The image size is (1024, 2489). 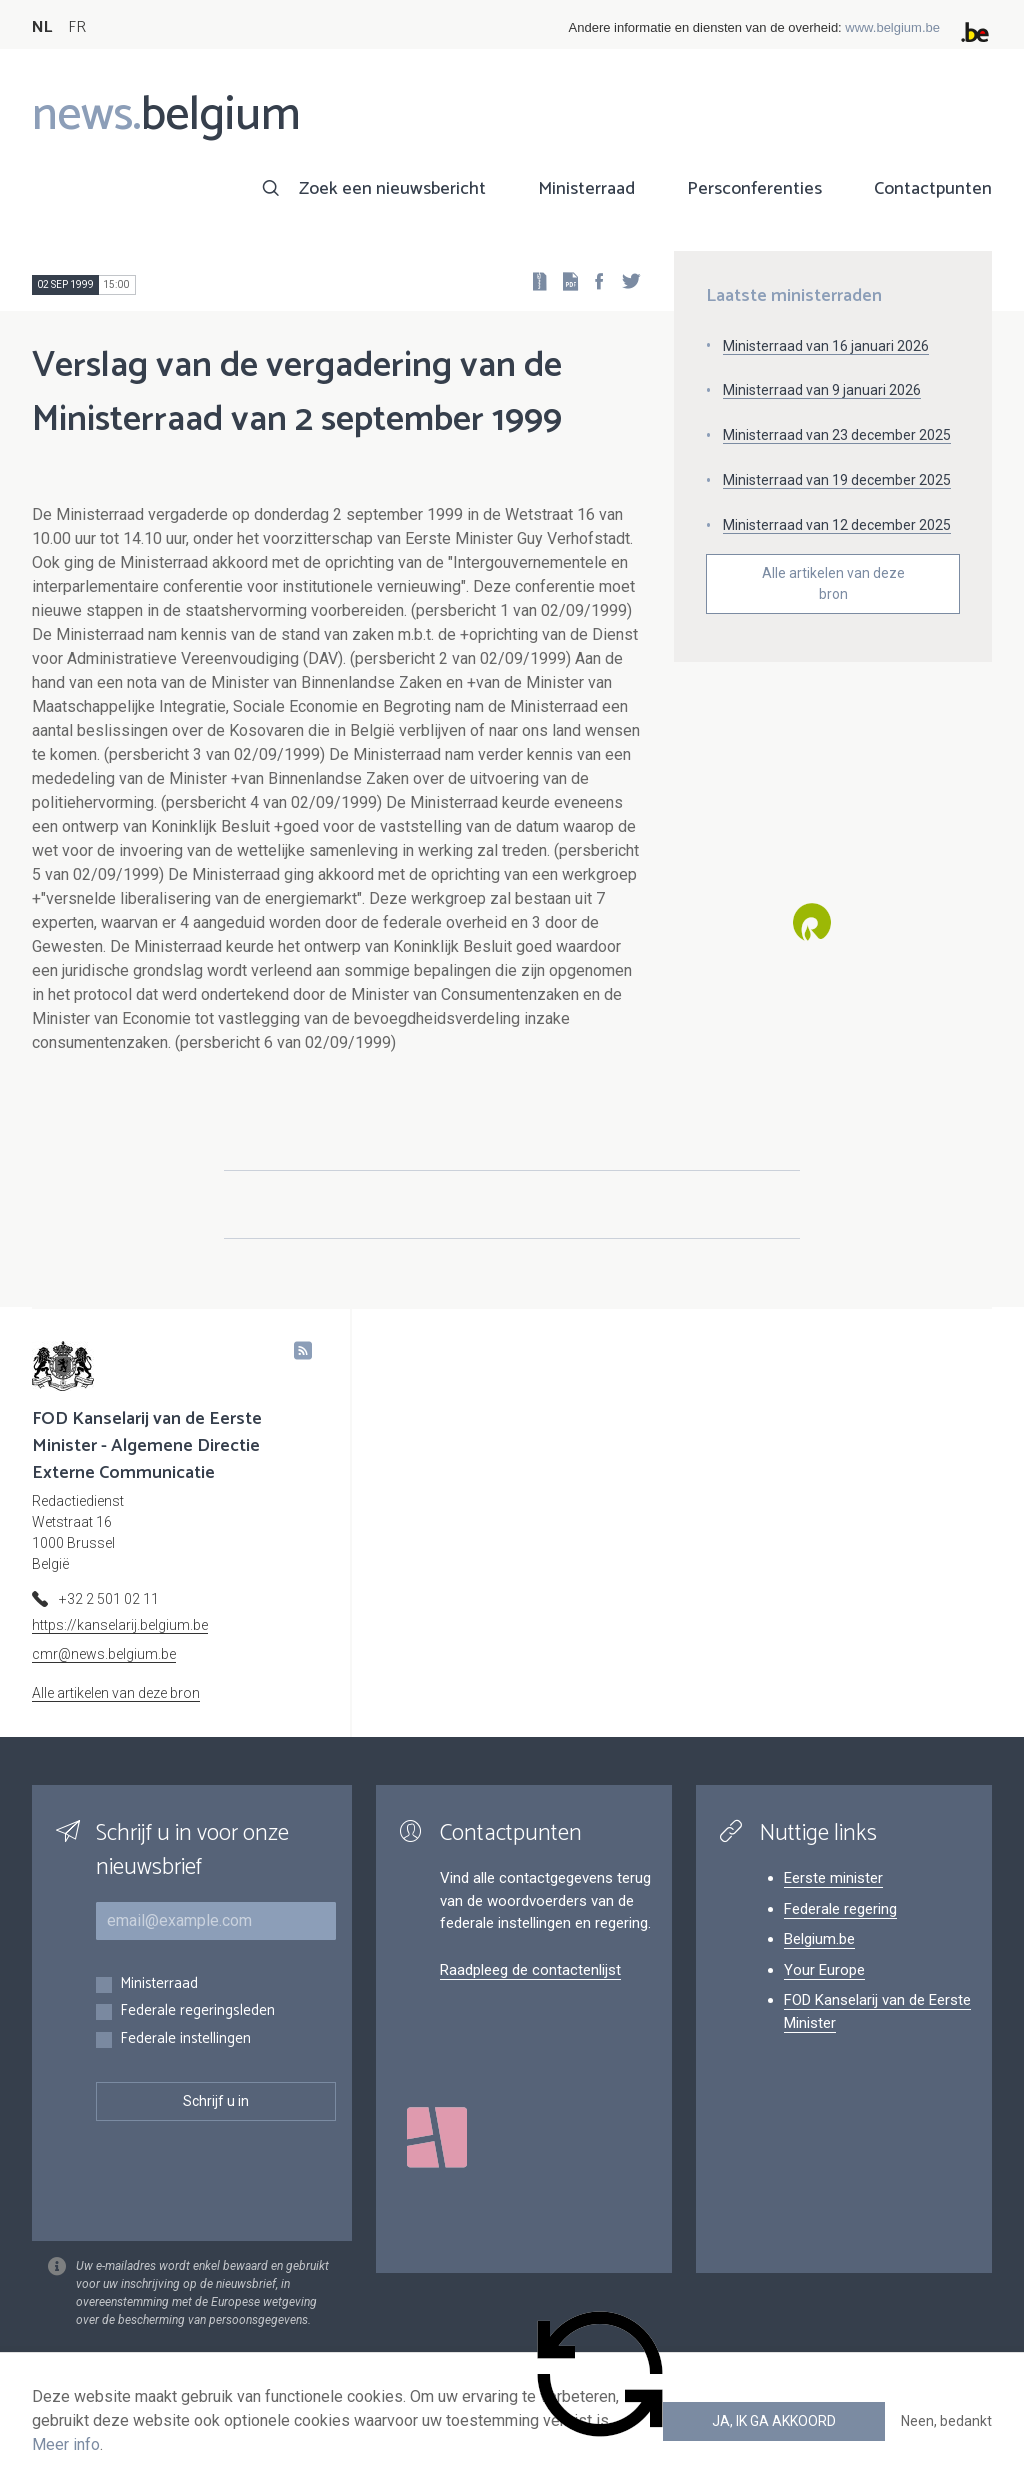 What do you see at coordinates (600, 2374) in the screenshot?
I see `undo or revert to previous state` at bounding box center [600, 2374].